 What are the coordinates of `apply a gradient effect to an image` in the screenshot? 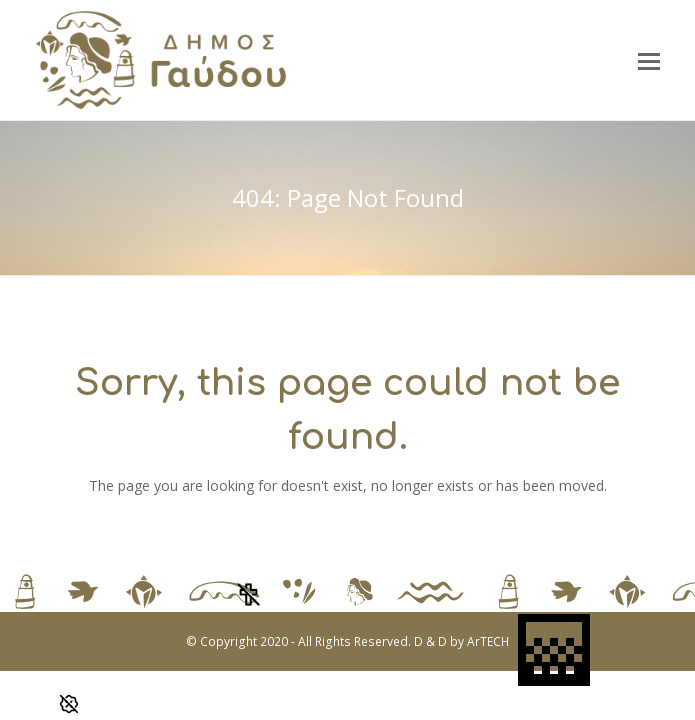 It's located at (554, 650).